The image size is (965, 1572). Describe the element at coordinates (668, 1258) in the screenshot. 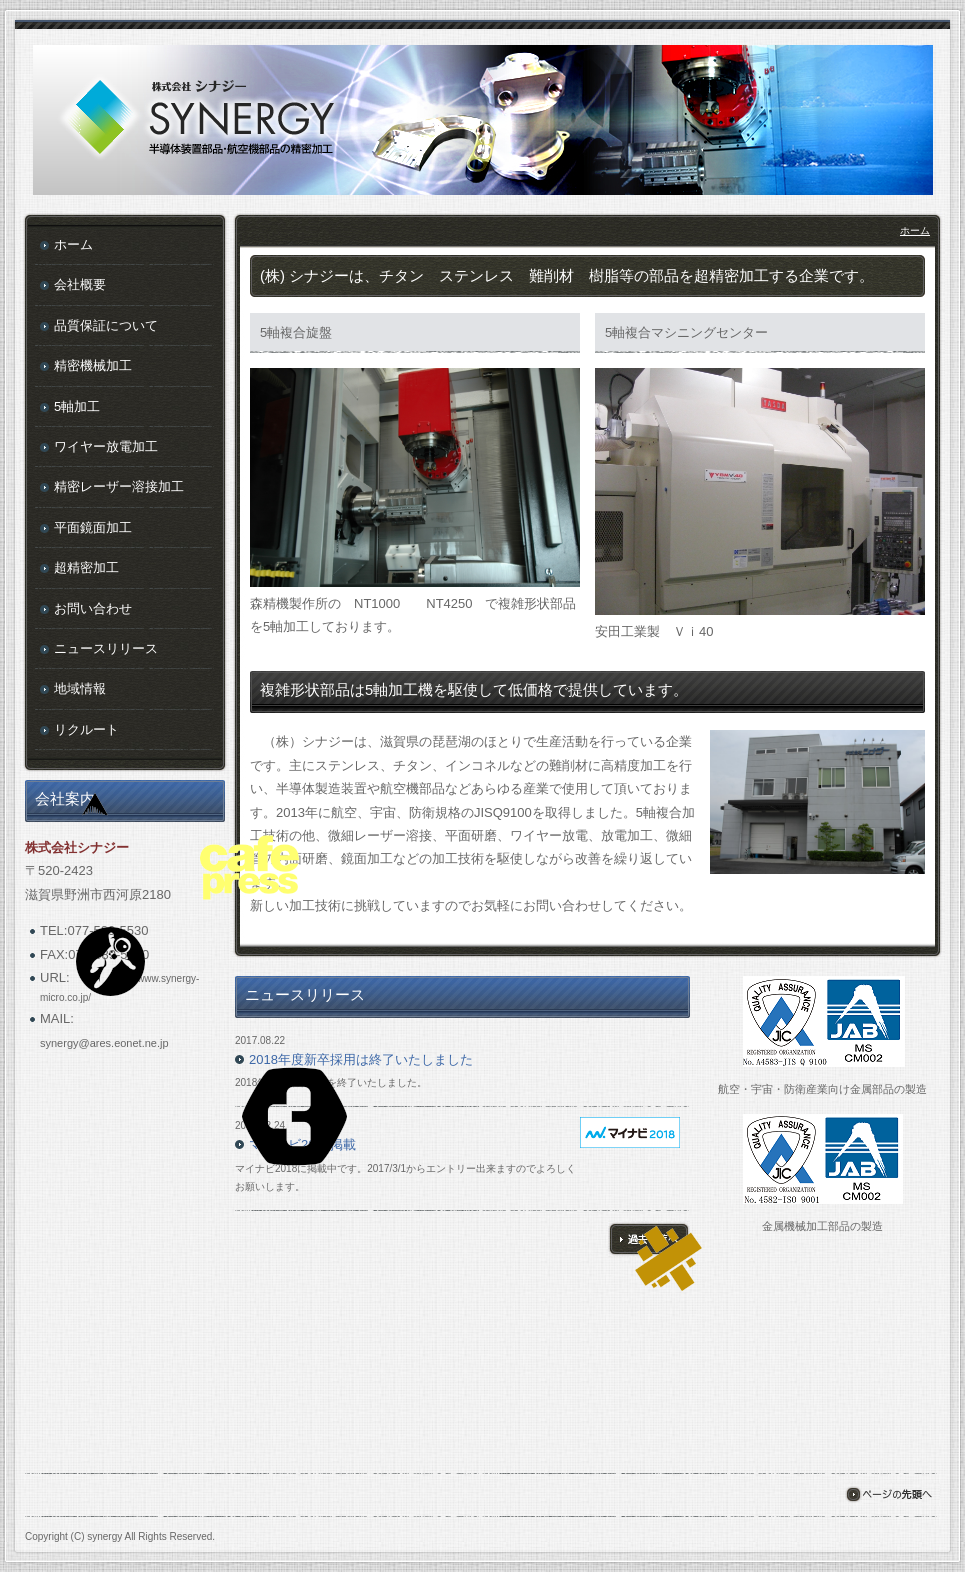

I see `aurelia javascript framework logo` at that location.